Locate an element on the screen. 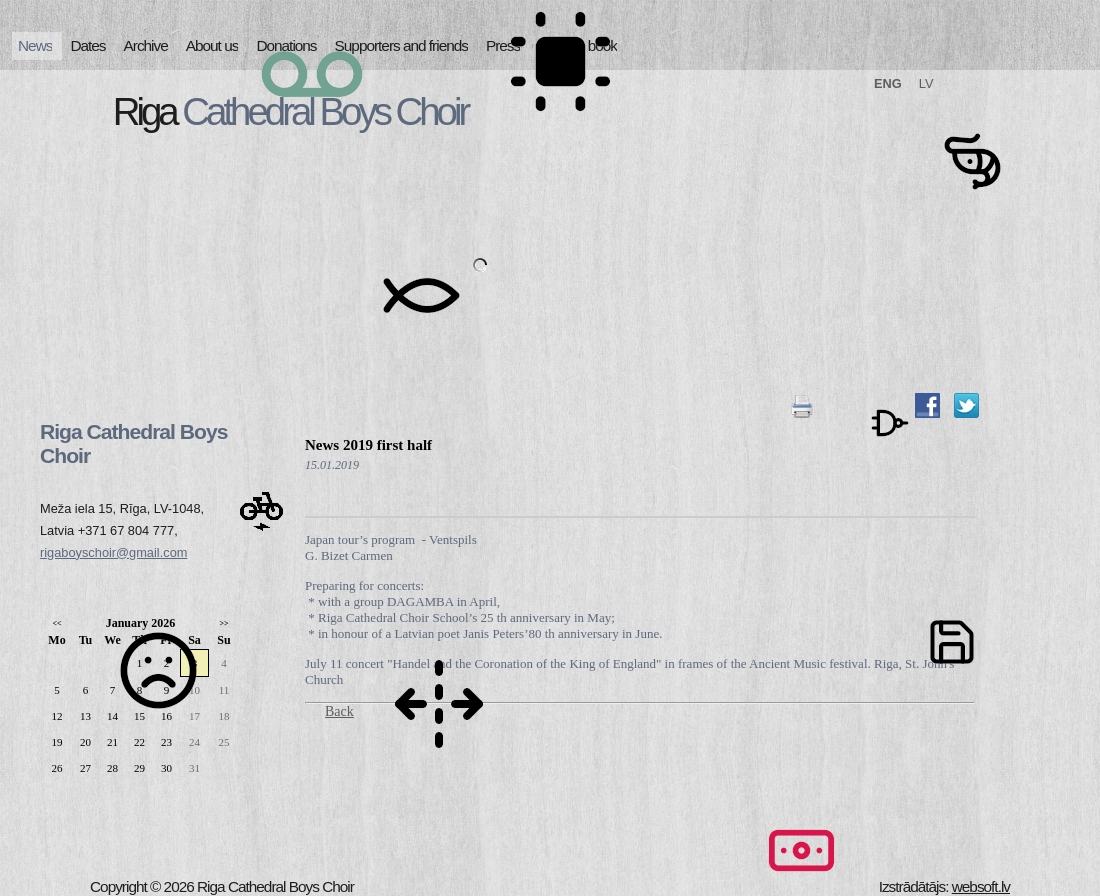  find nearby electric bike rentals is located at coordinates (261, 511).